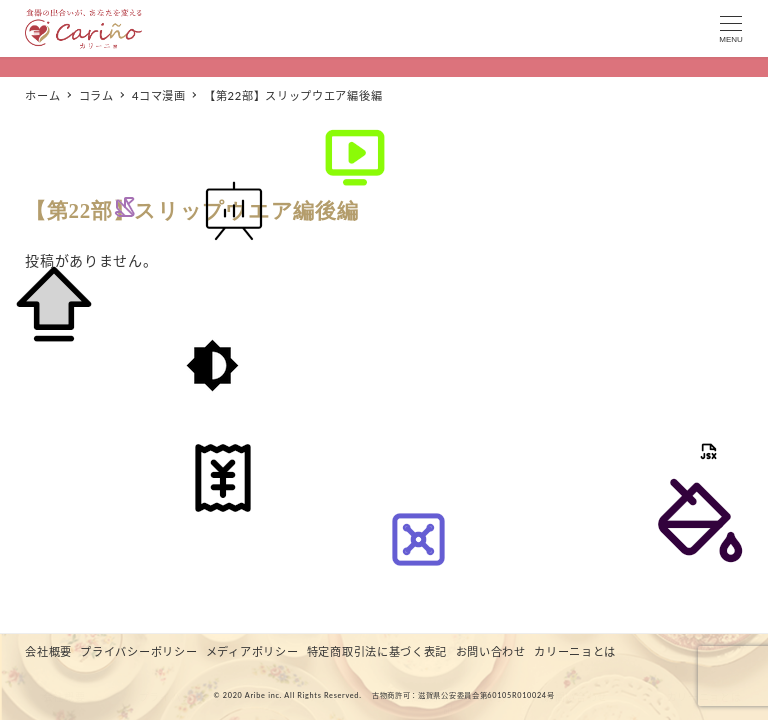  Describe the element at coordinates (355, 155) in the screenshot. I see `play video on monitor or screen` at that location.